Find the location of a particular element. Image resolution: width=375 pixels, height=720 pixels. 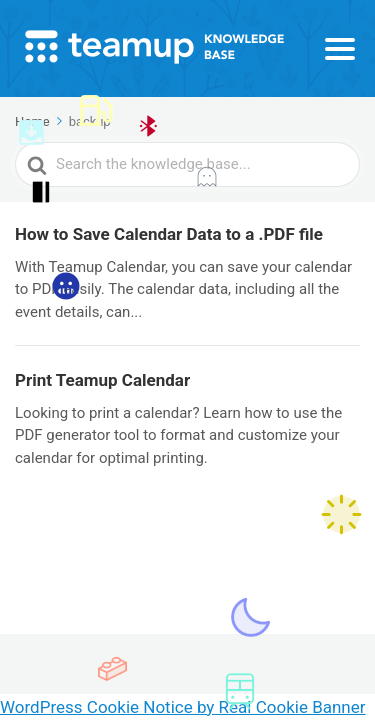

find nearby gas stations is located at coordinates (95, 110).